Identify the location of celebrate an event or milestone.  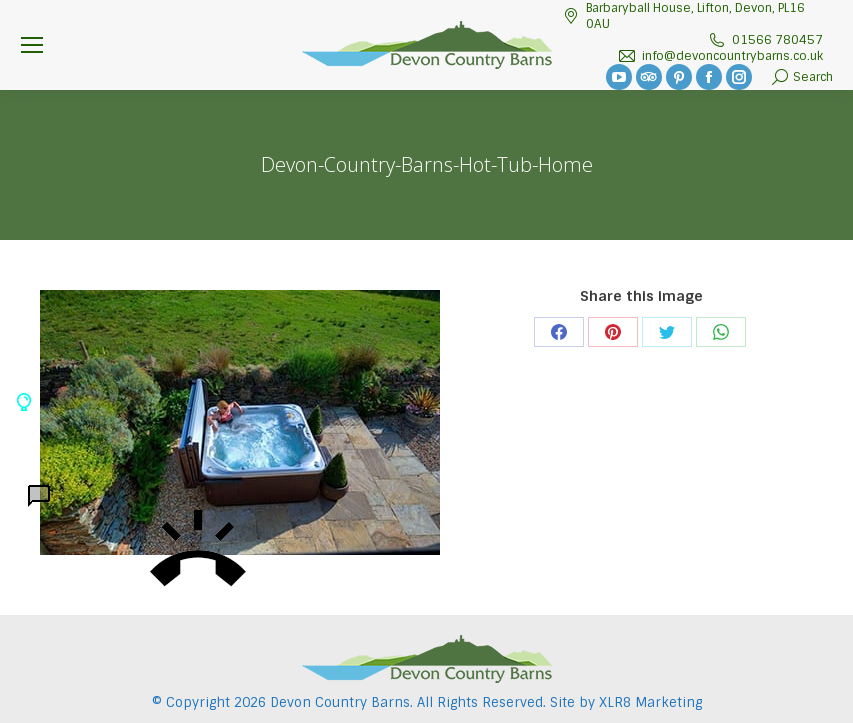
(24, 402).